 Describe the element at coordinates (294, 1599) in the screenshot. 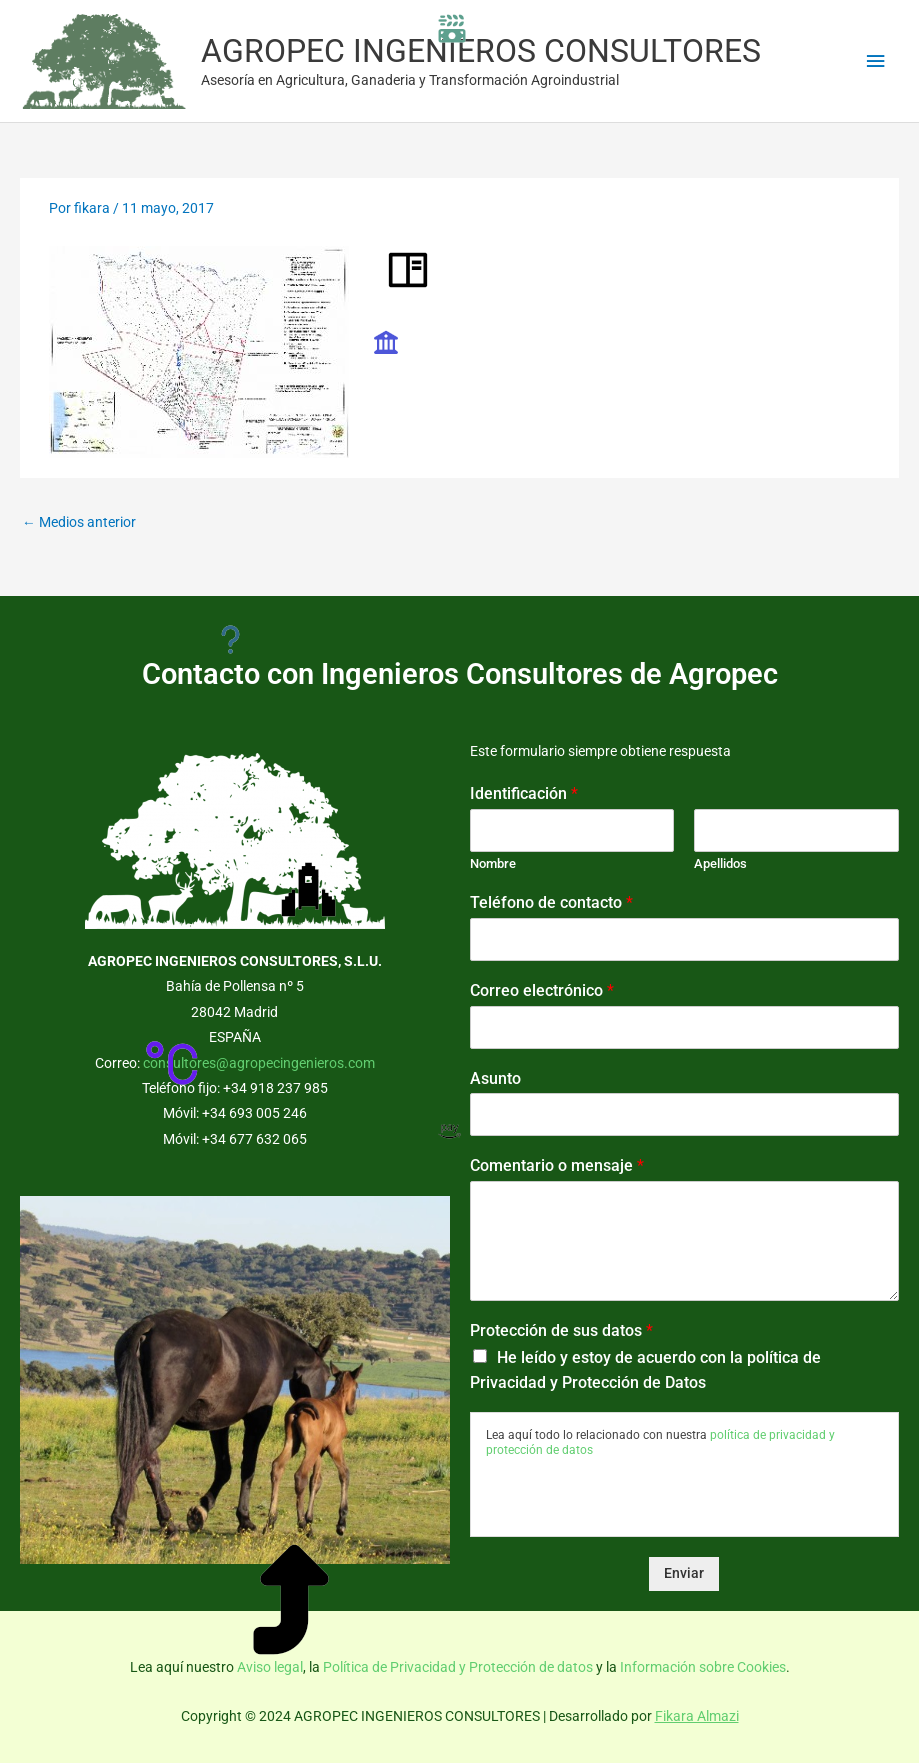

I see `move item up one level` at that location.